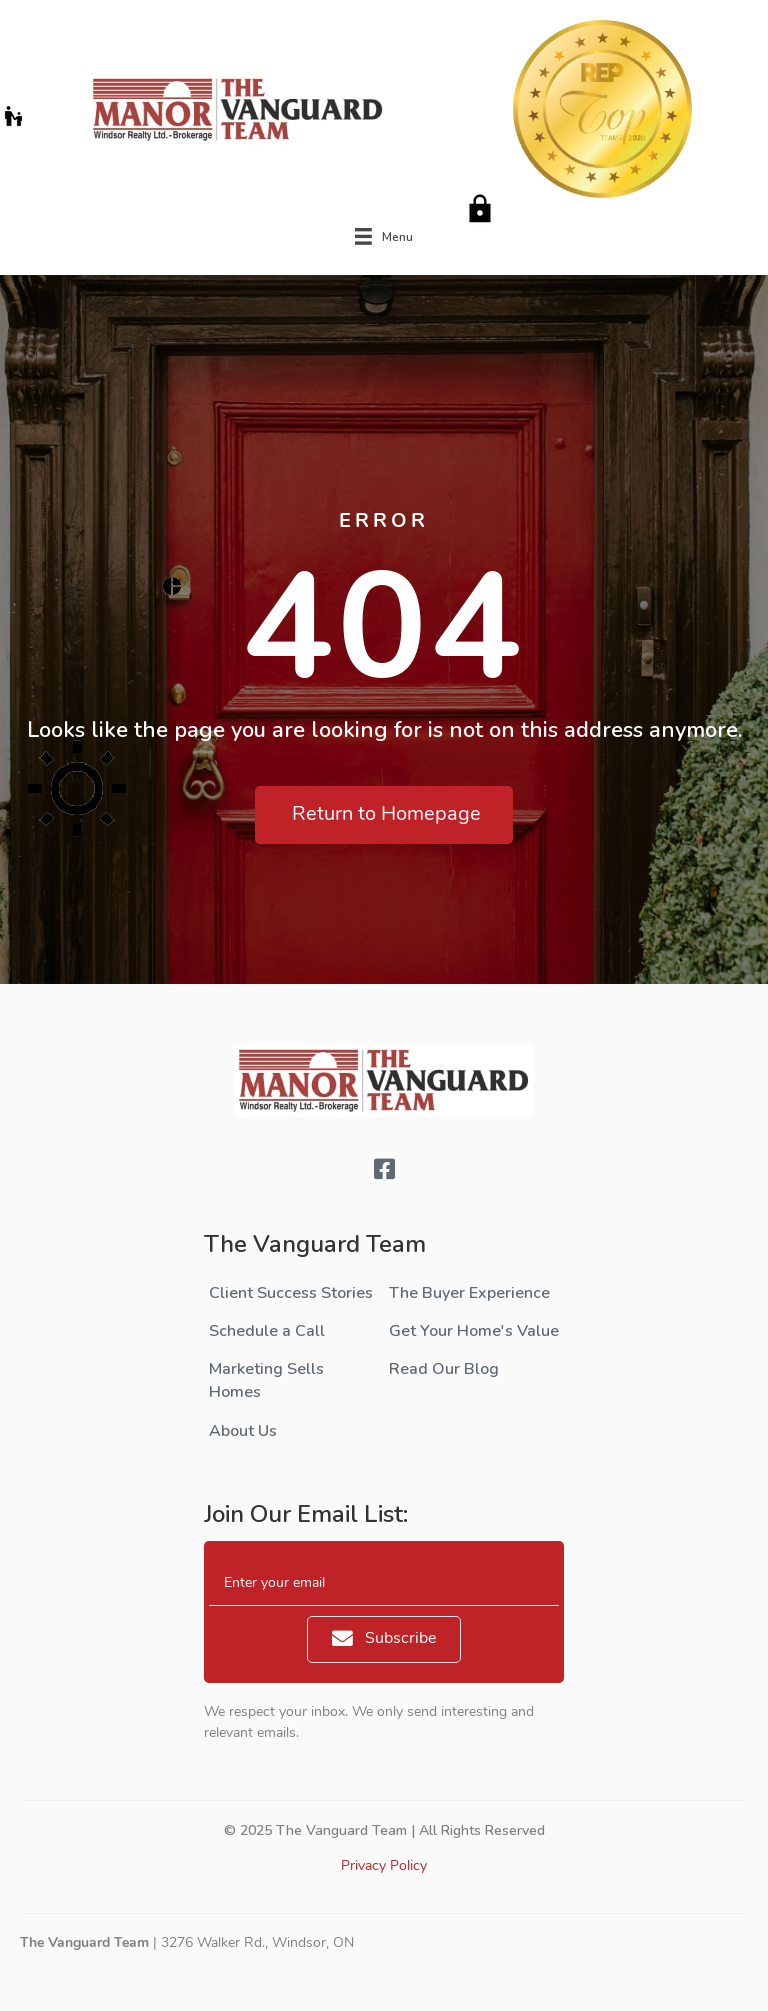  What do you see at coordinates (14, 116) in the screenshot?
I see `indicates child supervision required` at bounding box center [14, 116].